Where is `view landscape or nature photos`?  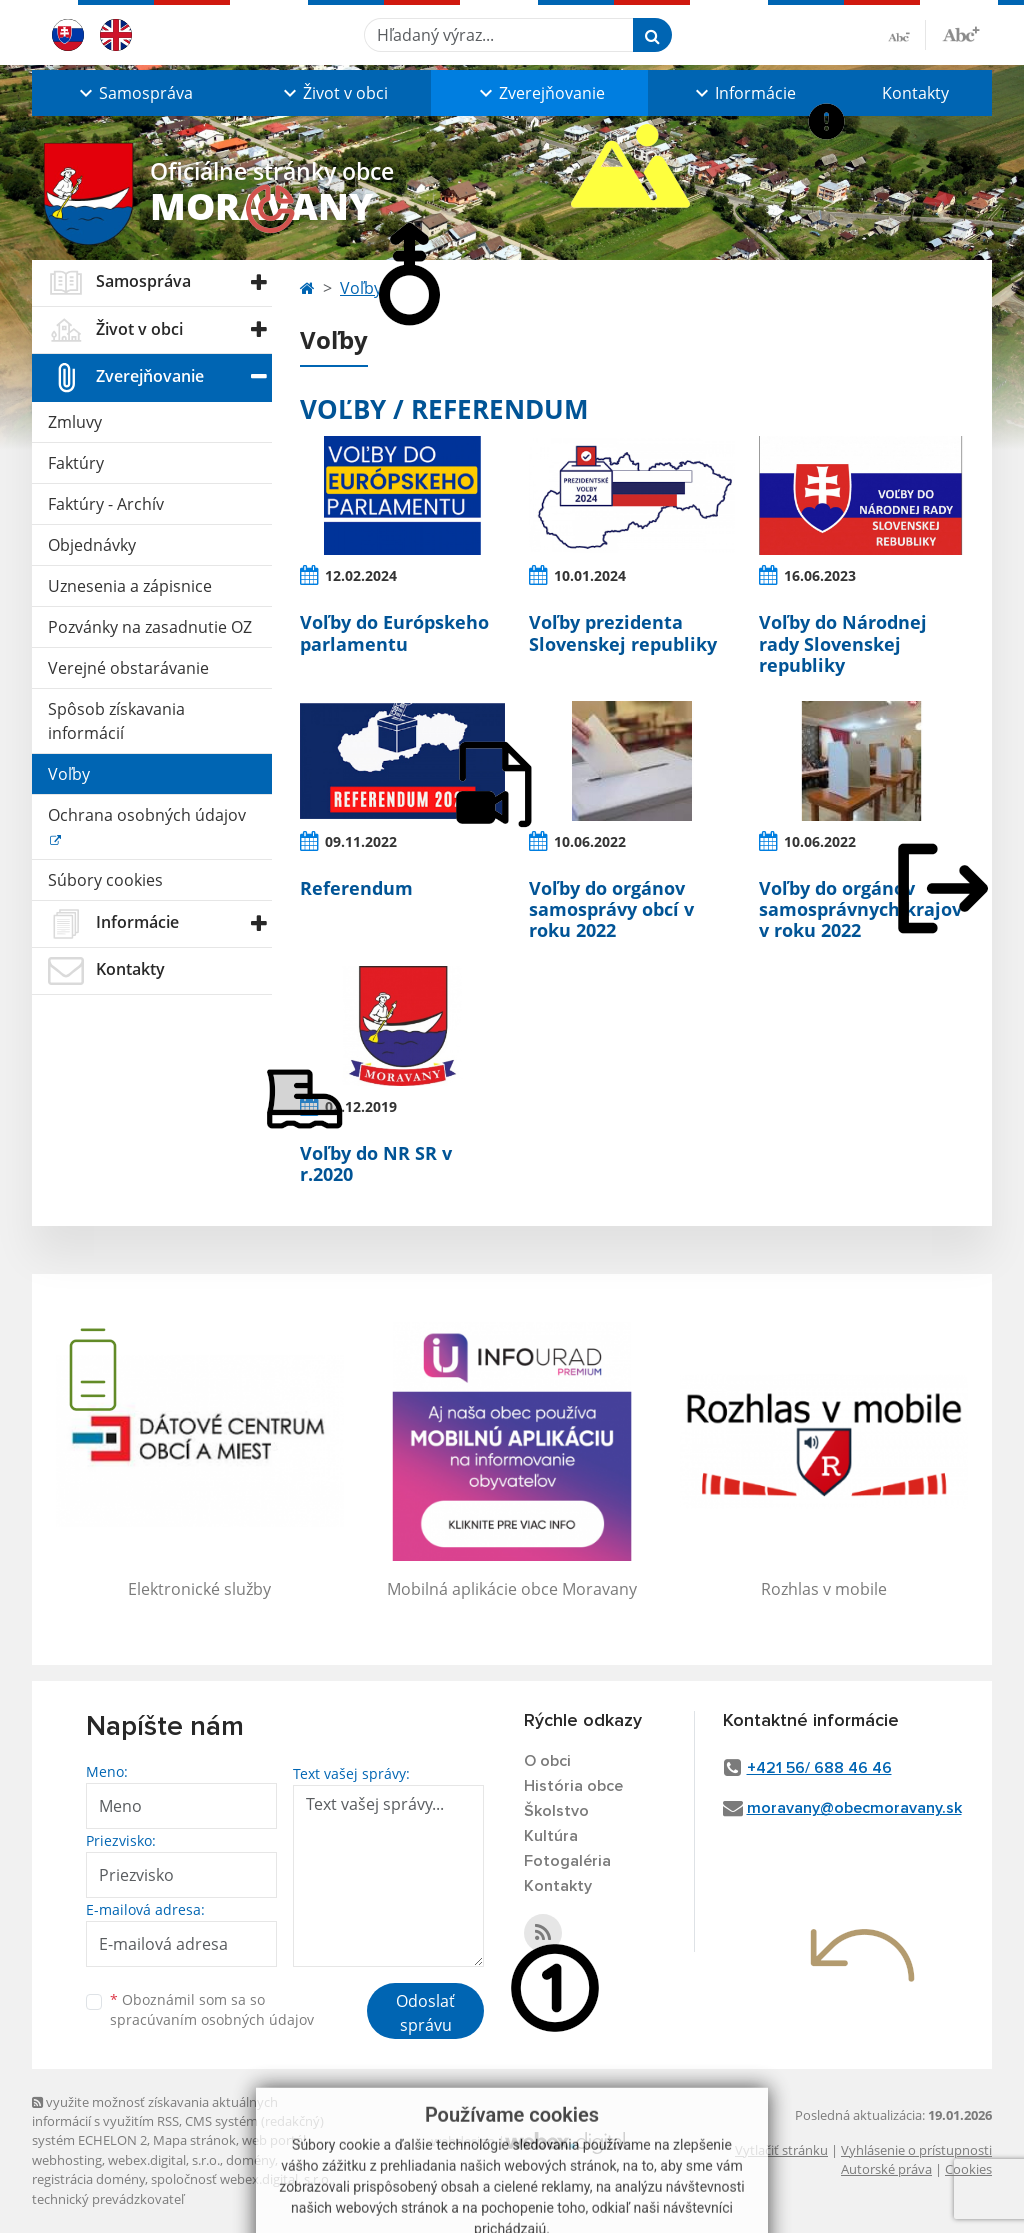 view landscape or nature photos is located at coordinates (630, 170).